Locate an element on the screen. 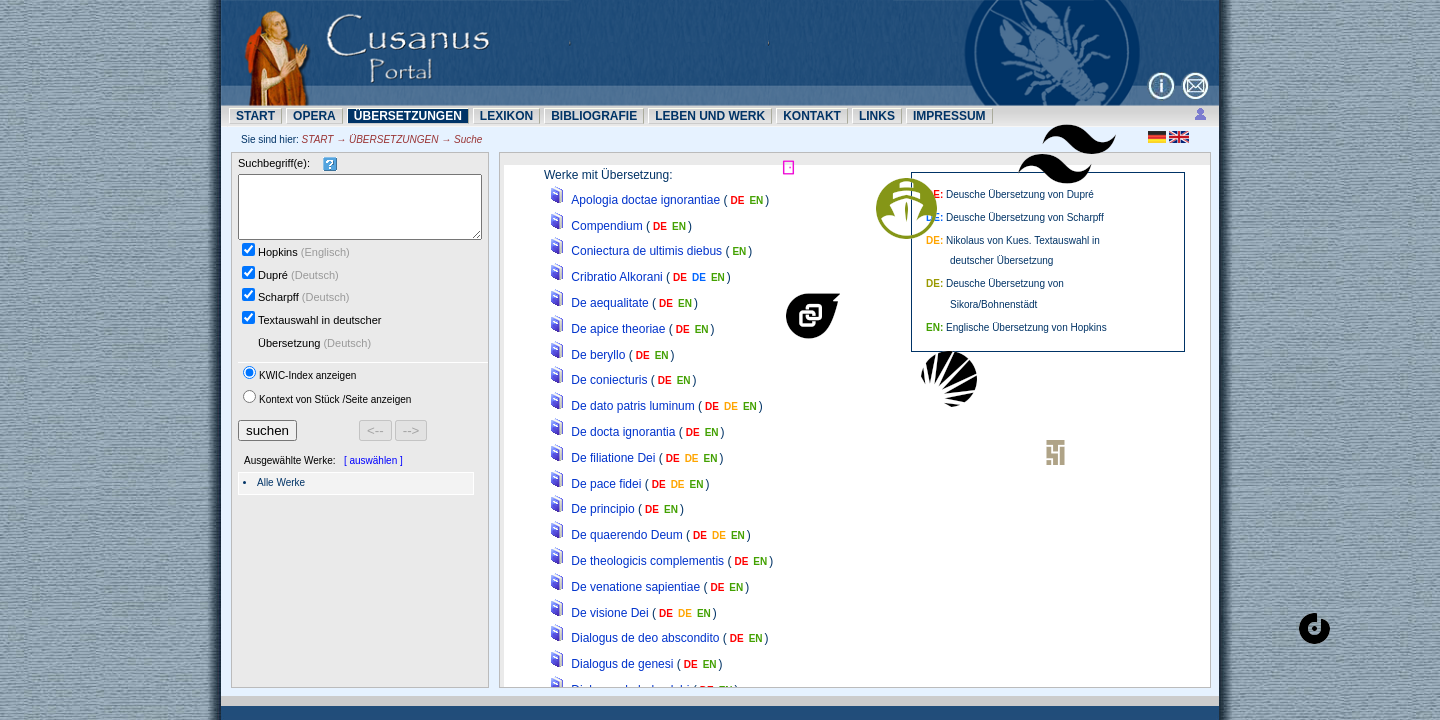 This screenshot has width=1440, height=720. open the Drooble music social network app is located at coordinates (1314, 628).